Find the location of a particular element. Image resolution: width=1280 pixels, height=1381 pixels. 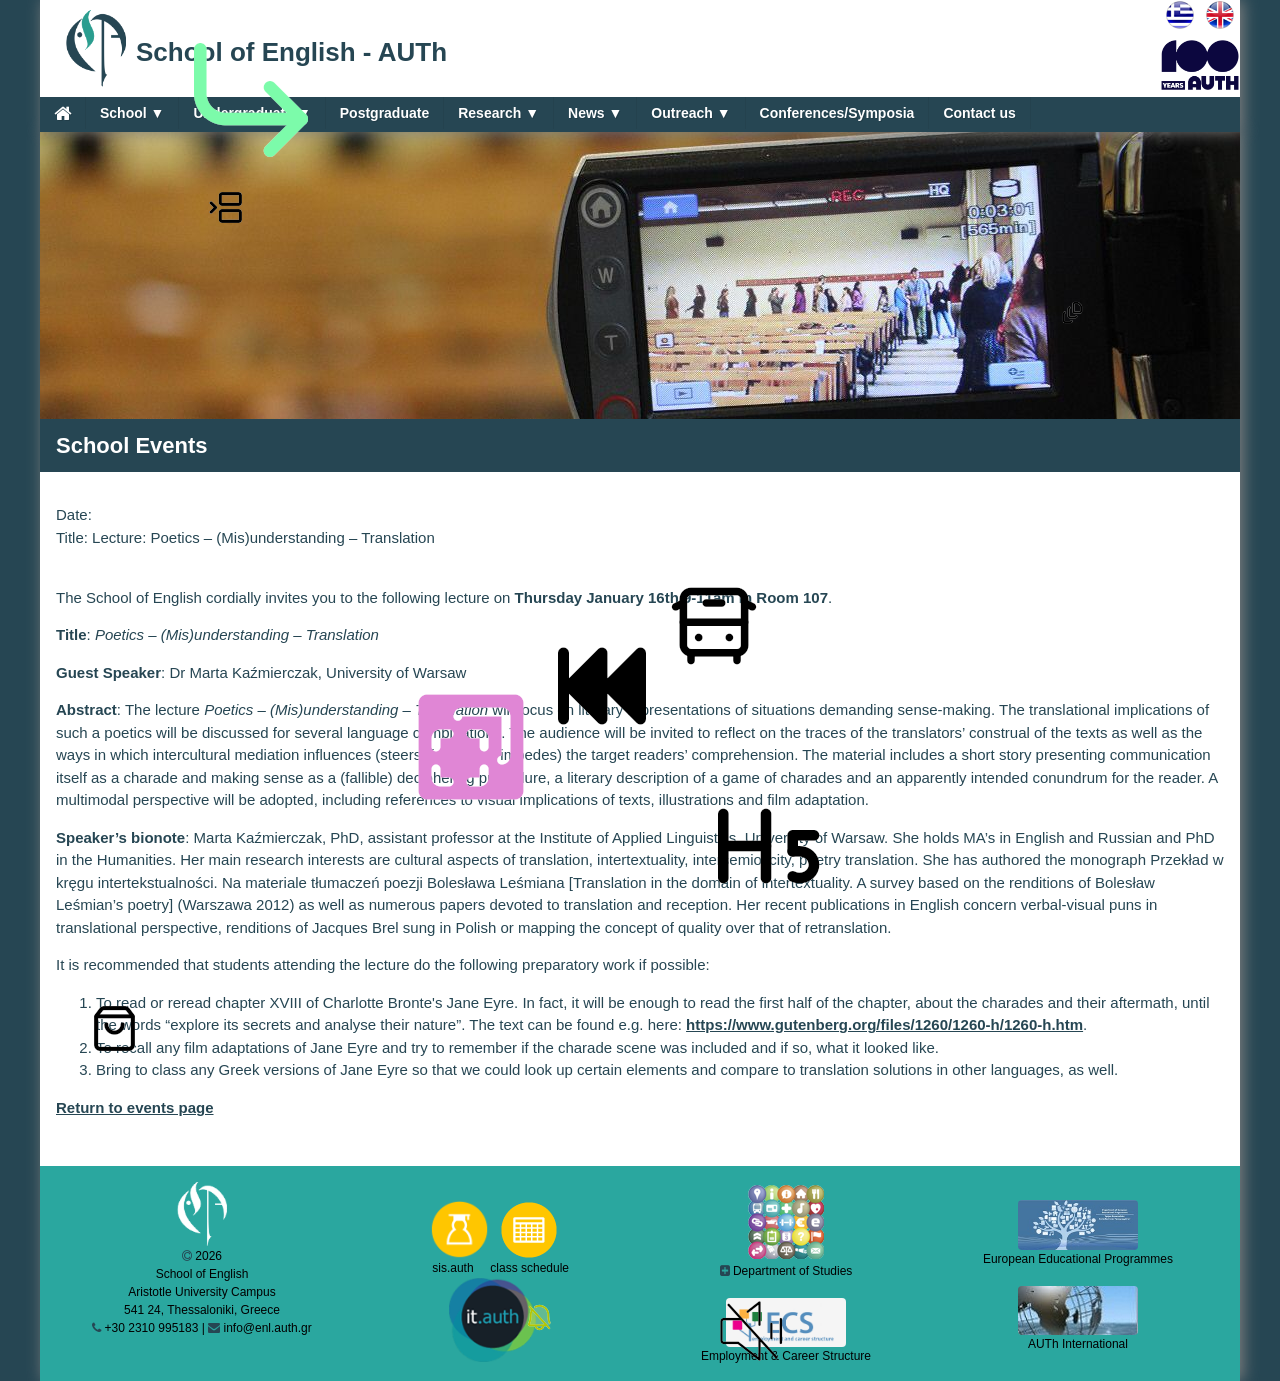

mute notifications is located at coordinates (539, 1317).